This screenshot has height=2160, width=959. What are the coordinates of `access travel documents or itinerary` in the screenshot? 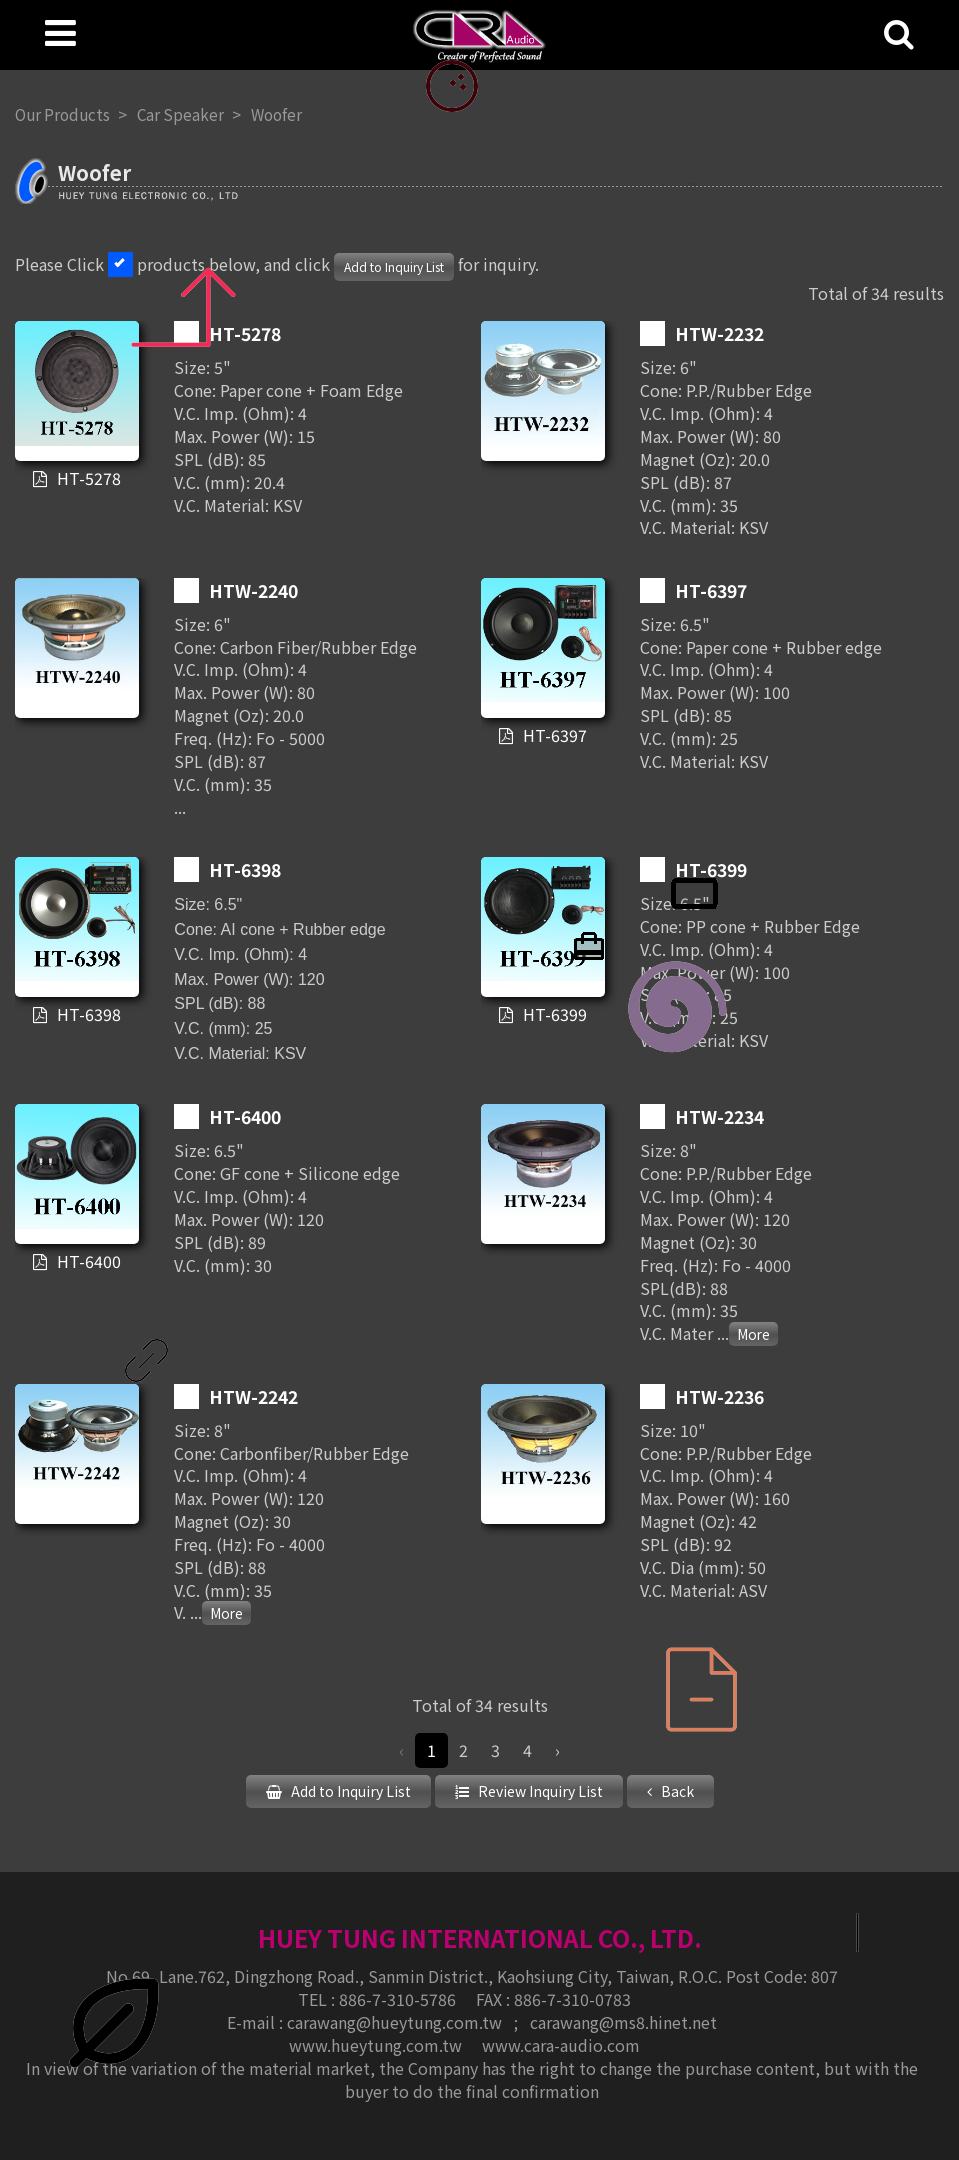 It's located at (589, 947).